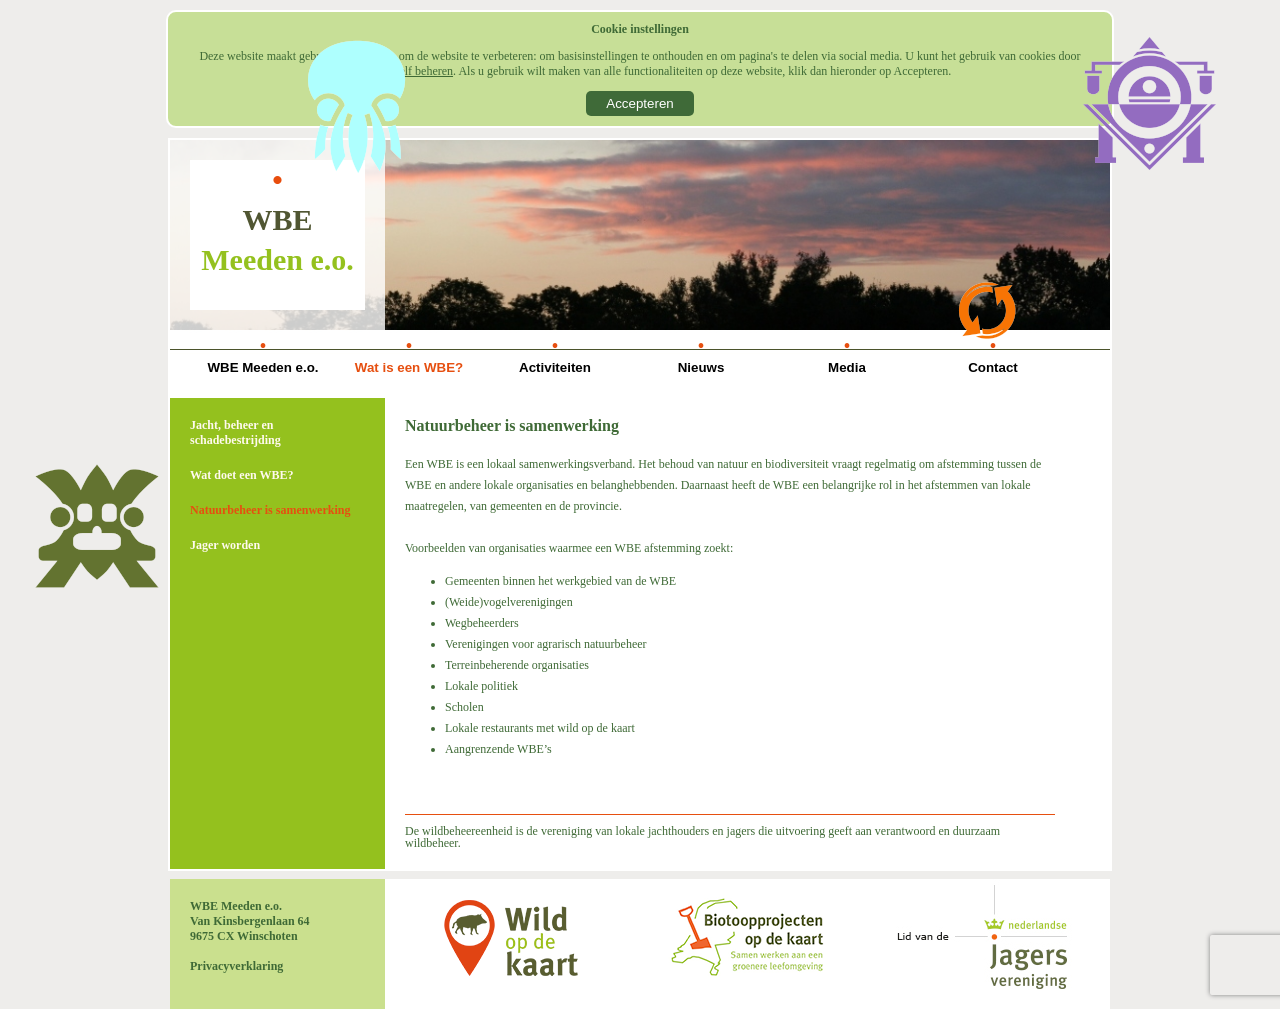 This screenshot has width=1280, height=1009. What do you see at coordinates (987, 310) in the screenshot?
I see `refresh or reload content` at bounding box center [987, 310].